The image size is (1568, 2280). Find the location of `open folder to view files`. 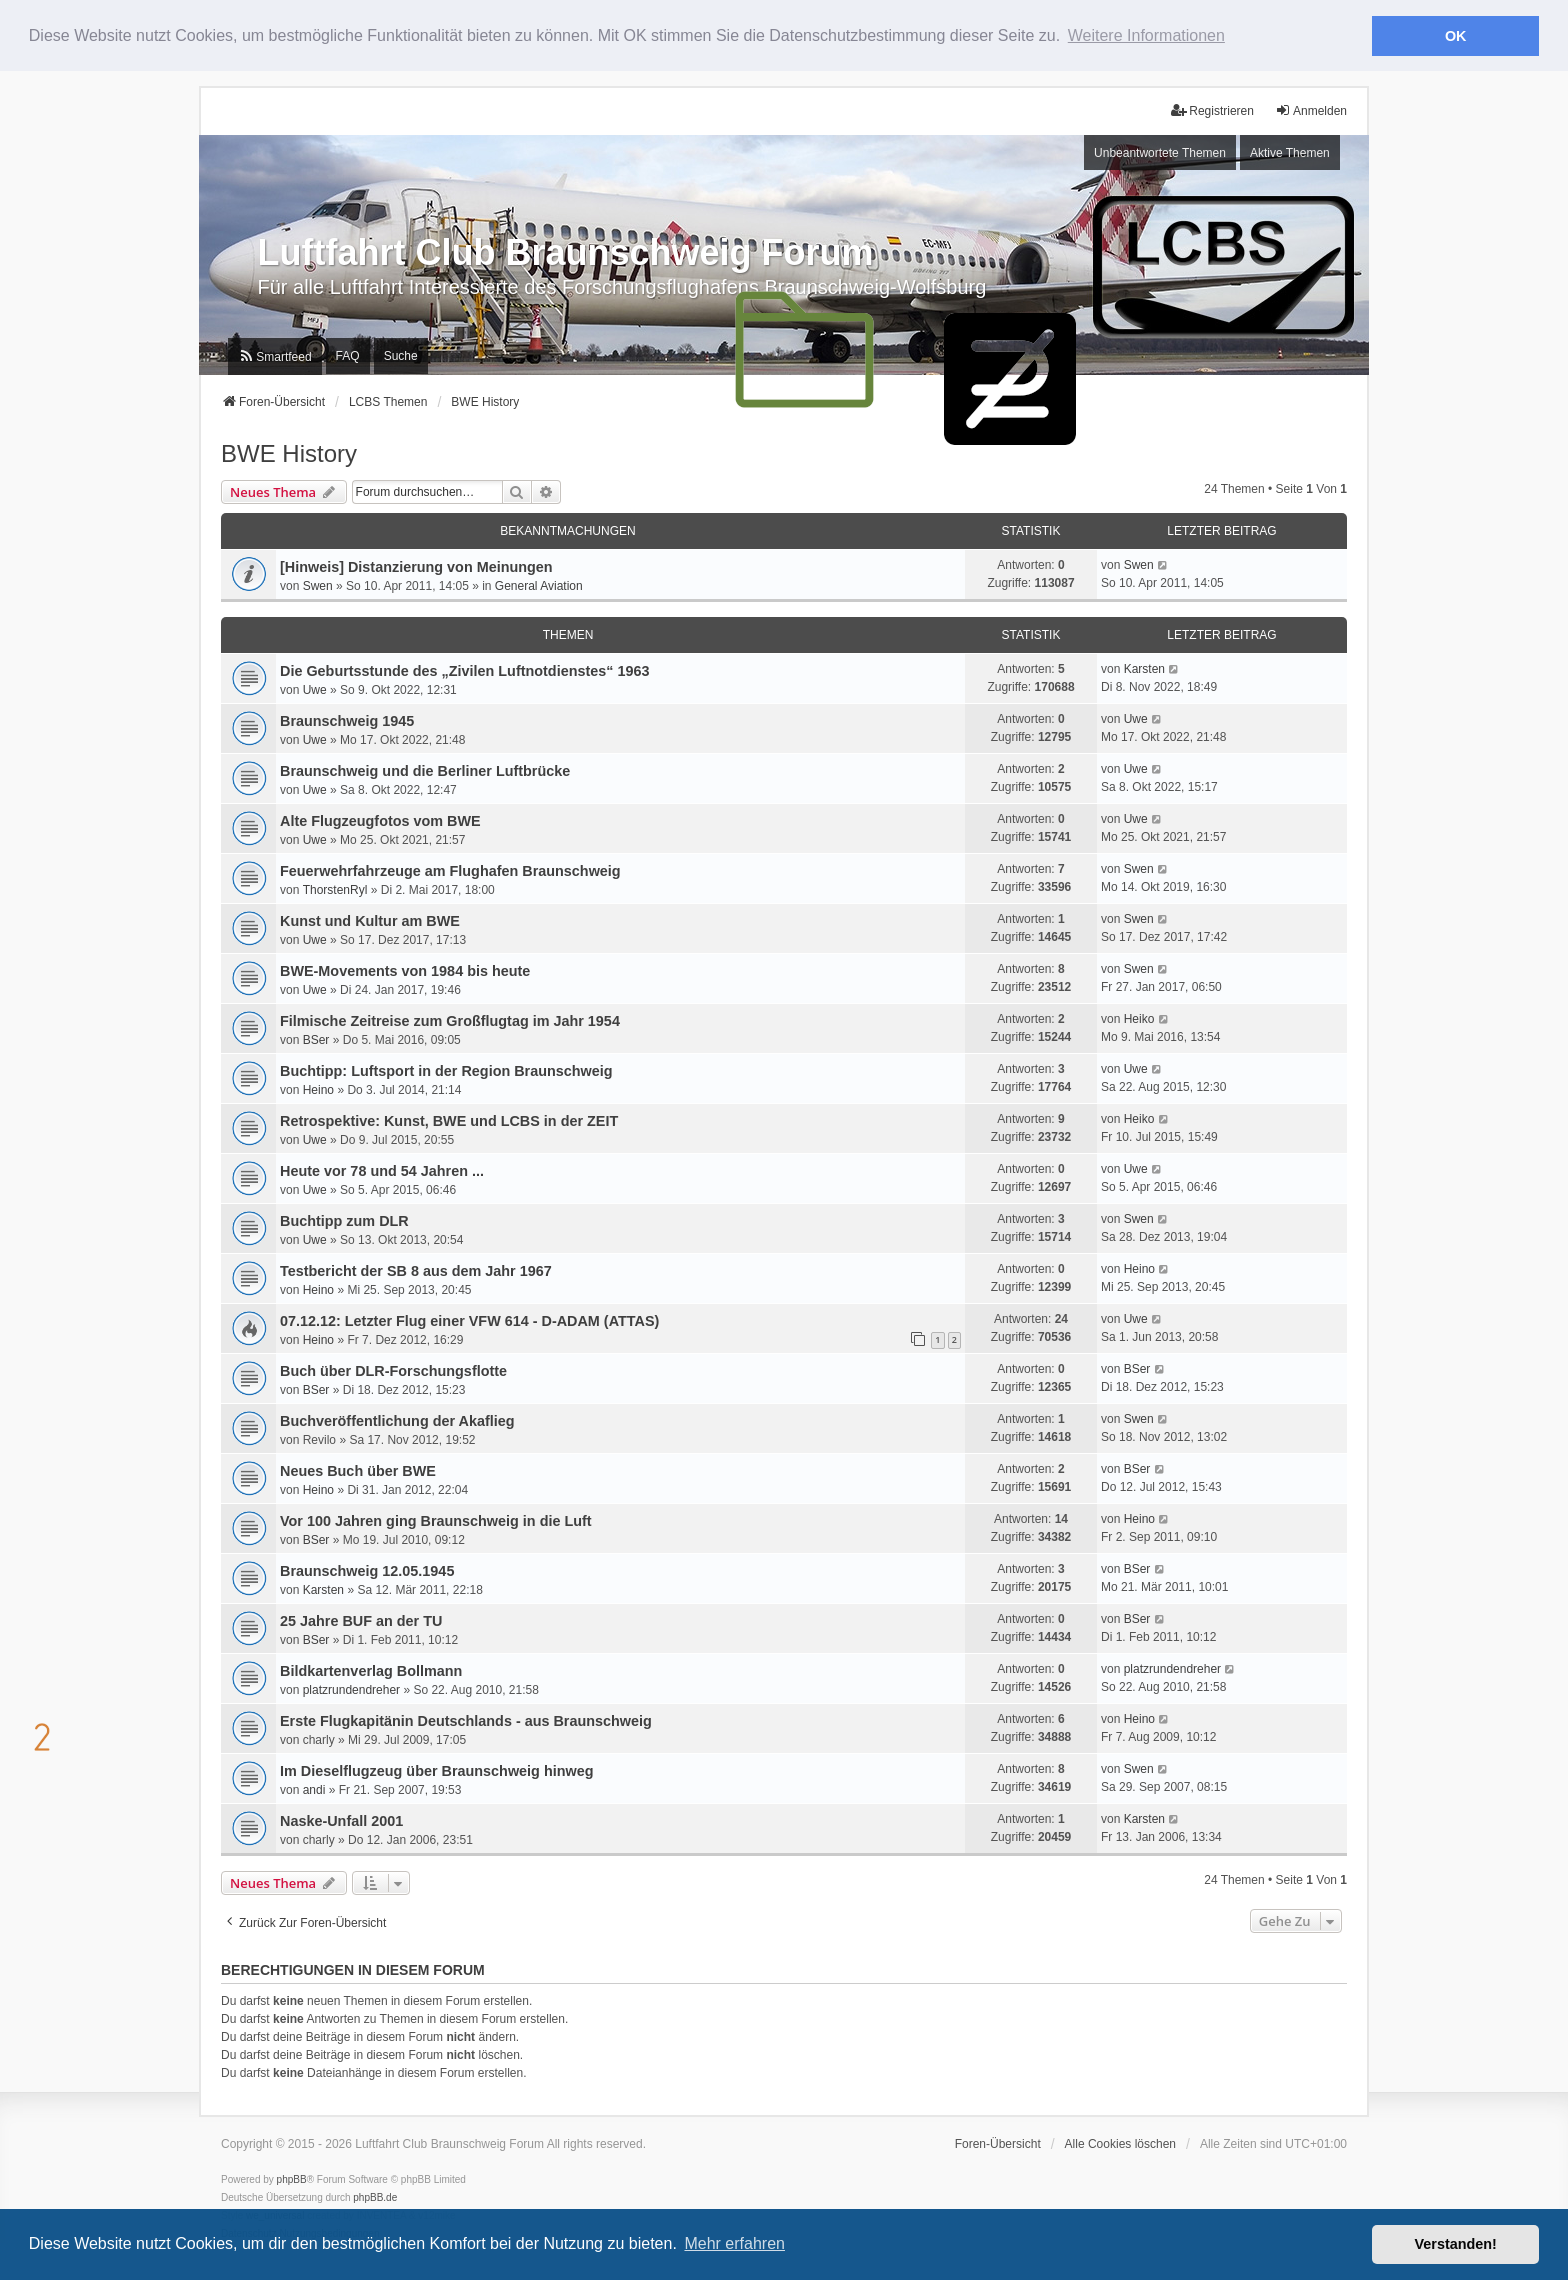

open folder to view files is located at coordinates (804, 349).